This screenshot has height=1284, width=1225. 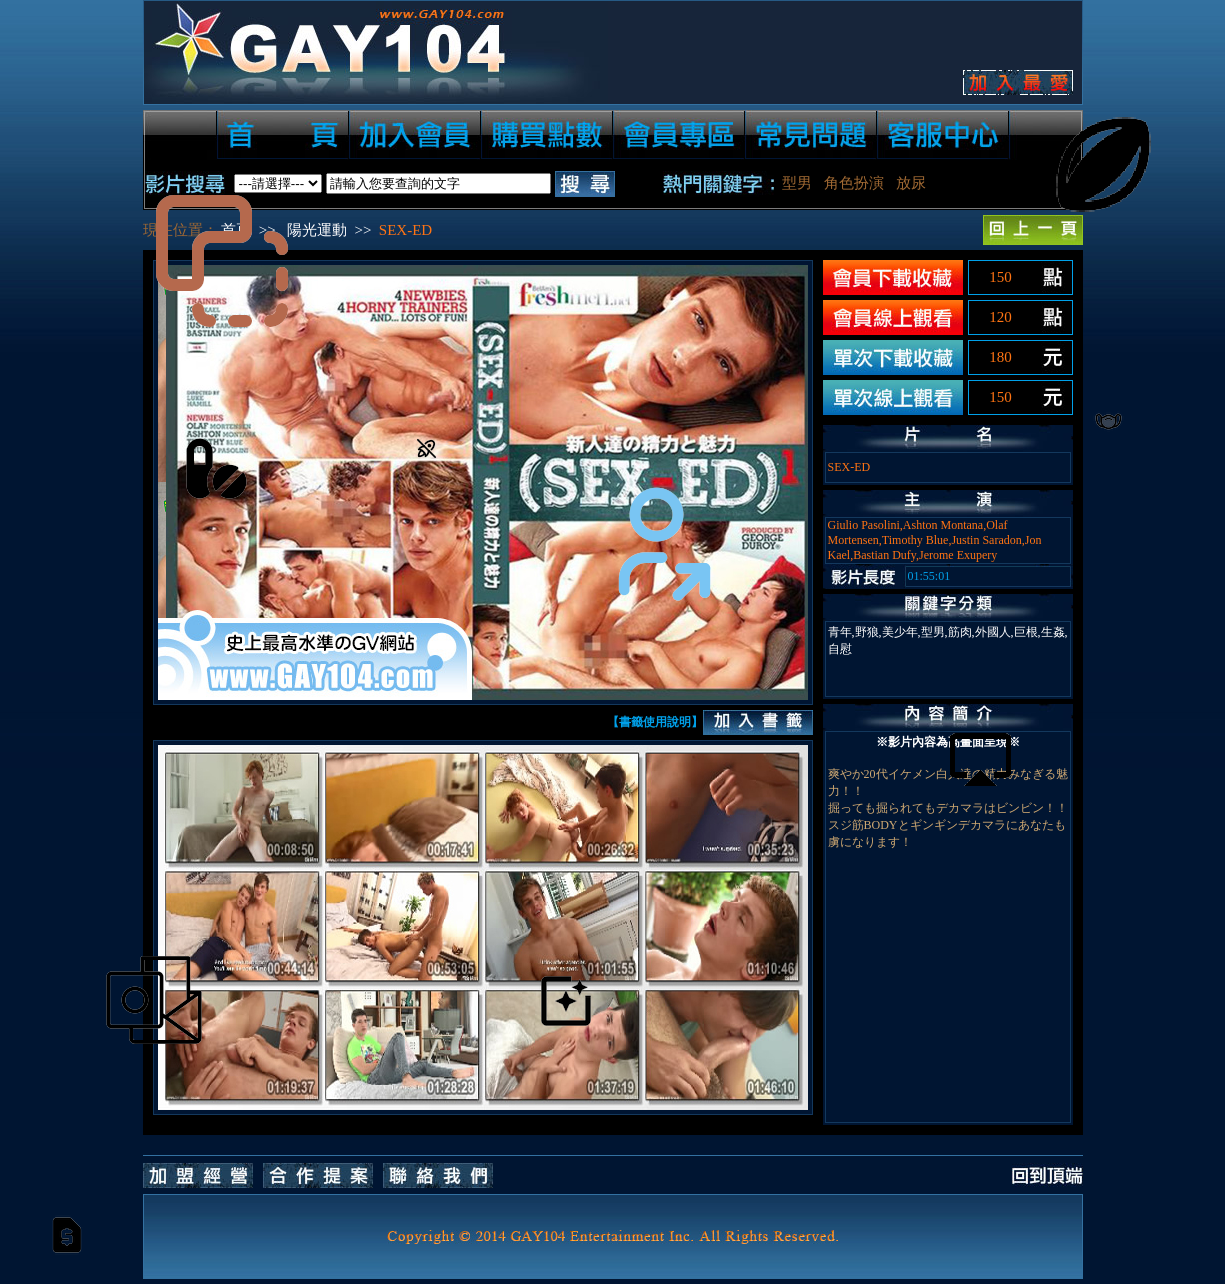 What do you see at coordinates (154, 1000) in the screenshot?
I see `open microsoft outlook email` at bounding box center [154, 1000].